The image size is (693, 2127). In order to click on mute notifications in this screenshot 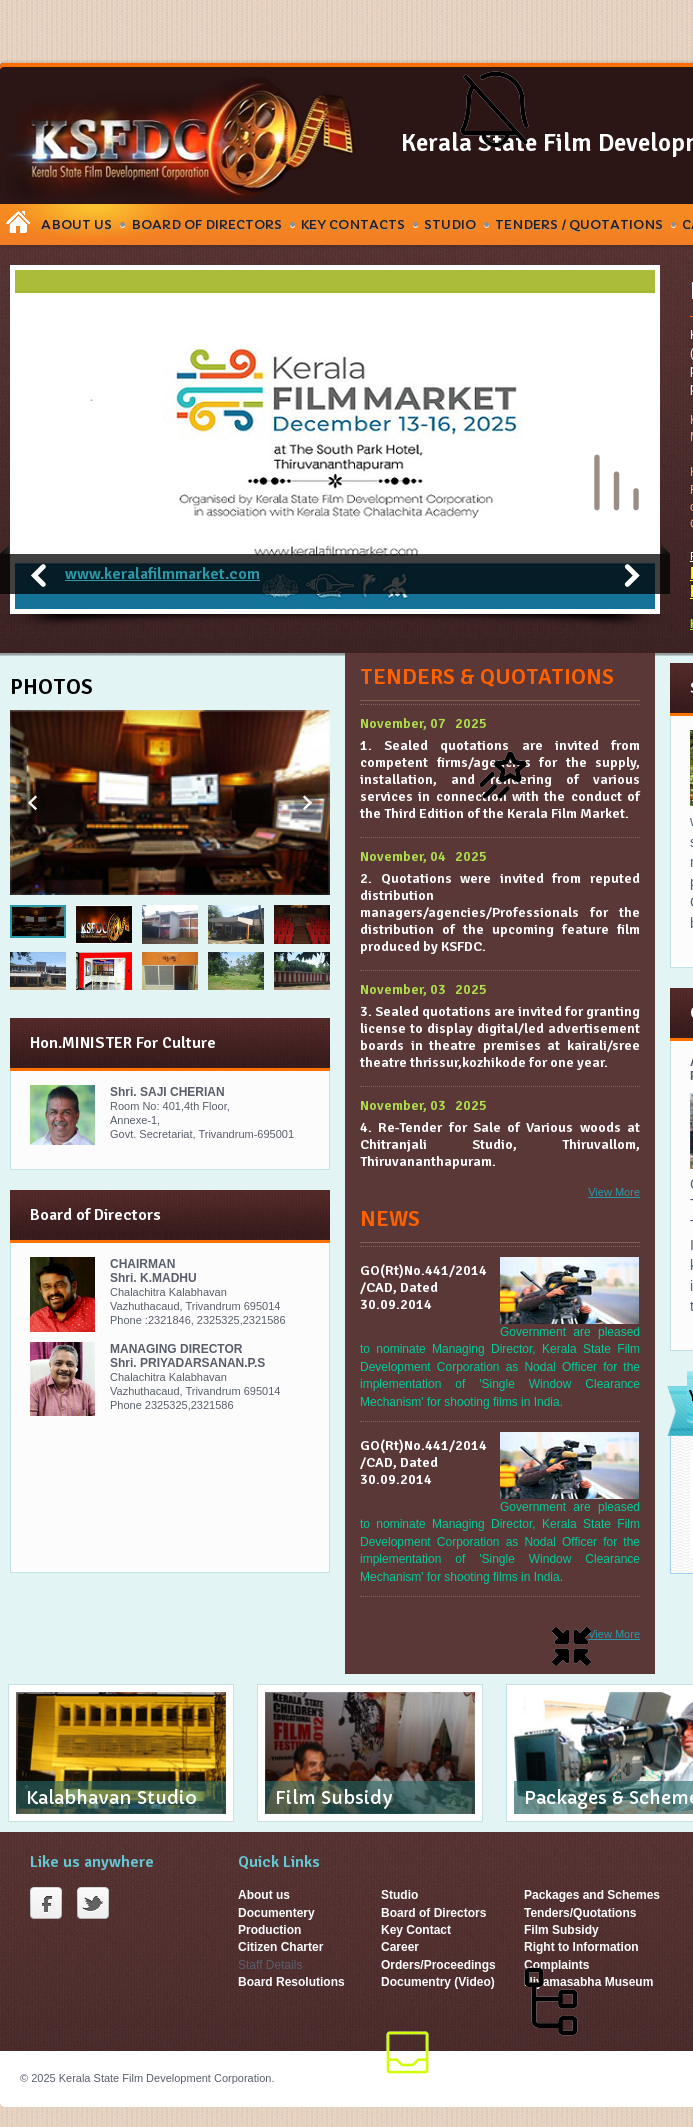, I will do `click(495, 109)`.